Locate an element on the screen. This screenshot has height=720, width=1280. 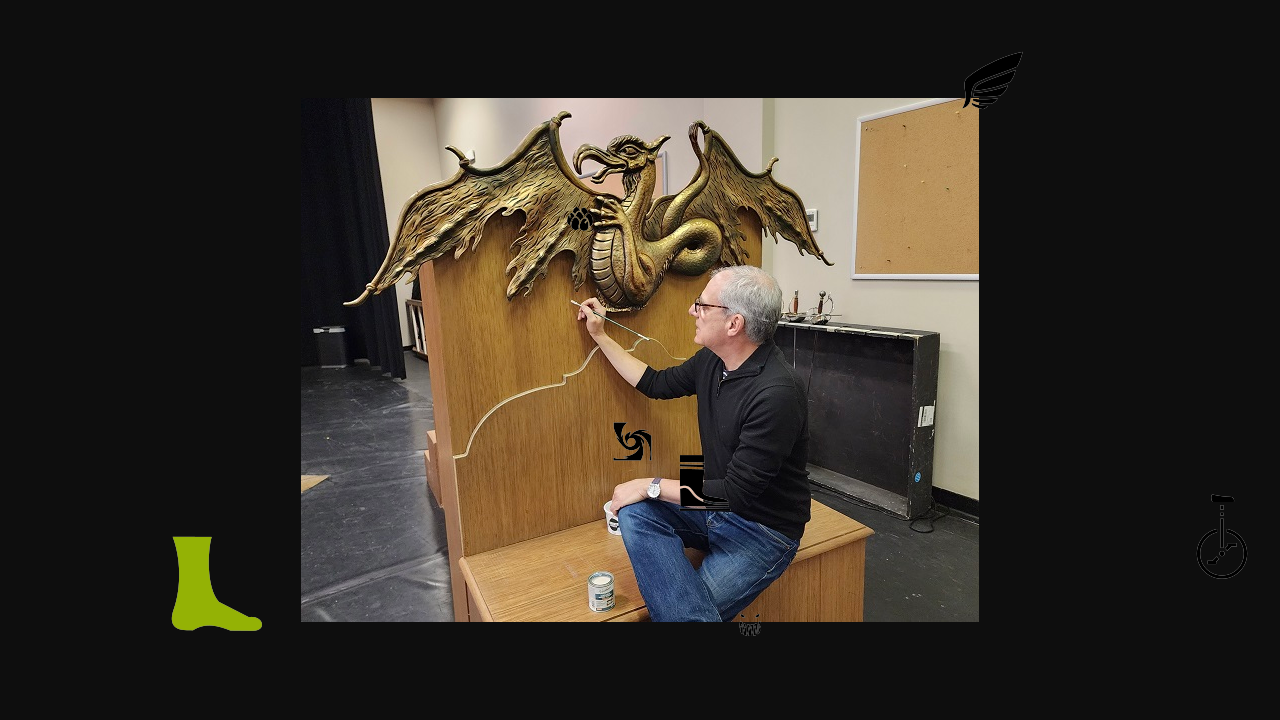
select unicycle or single-wheel vehicle option is located at coordinates (1222, 536).